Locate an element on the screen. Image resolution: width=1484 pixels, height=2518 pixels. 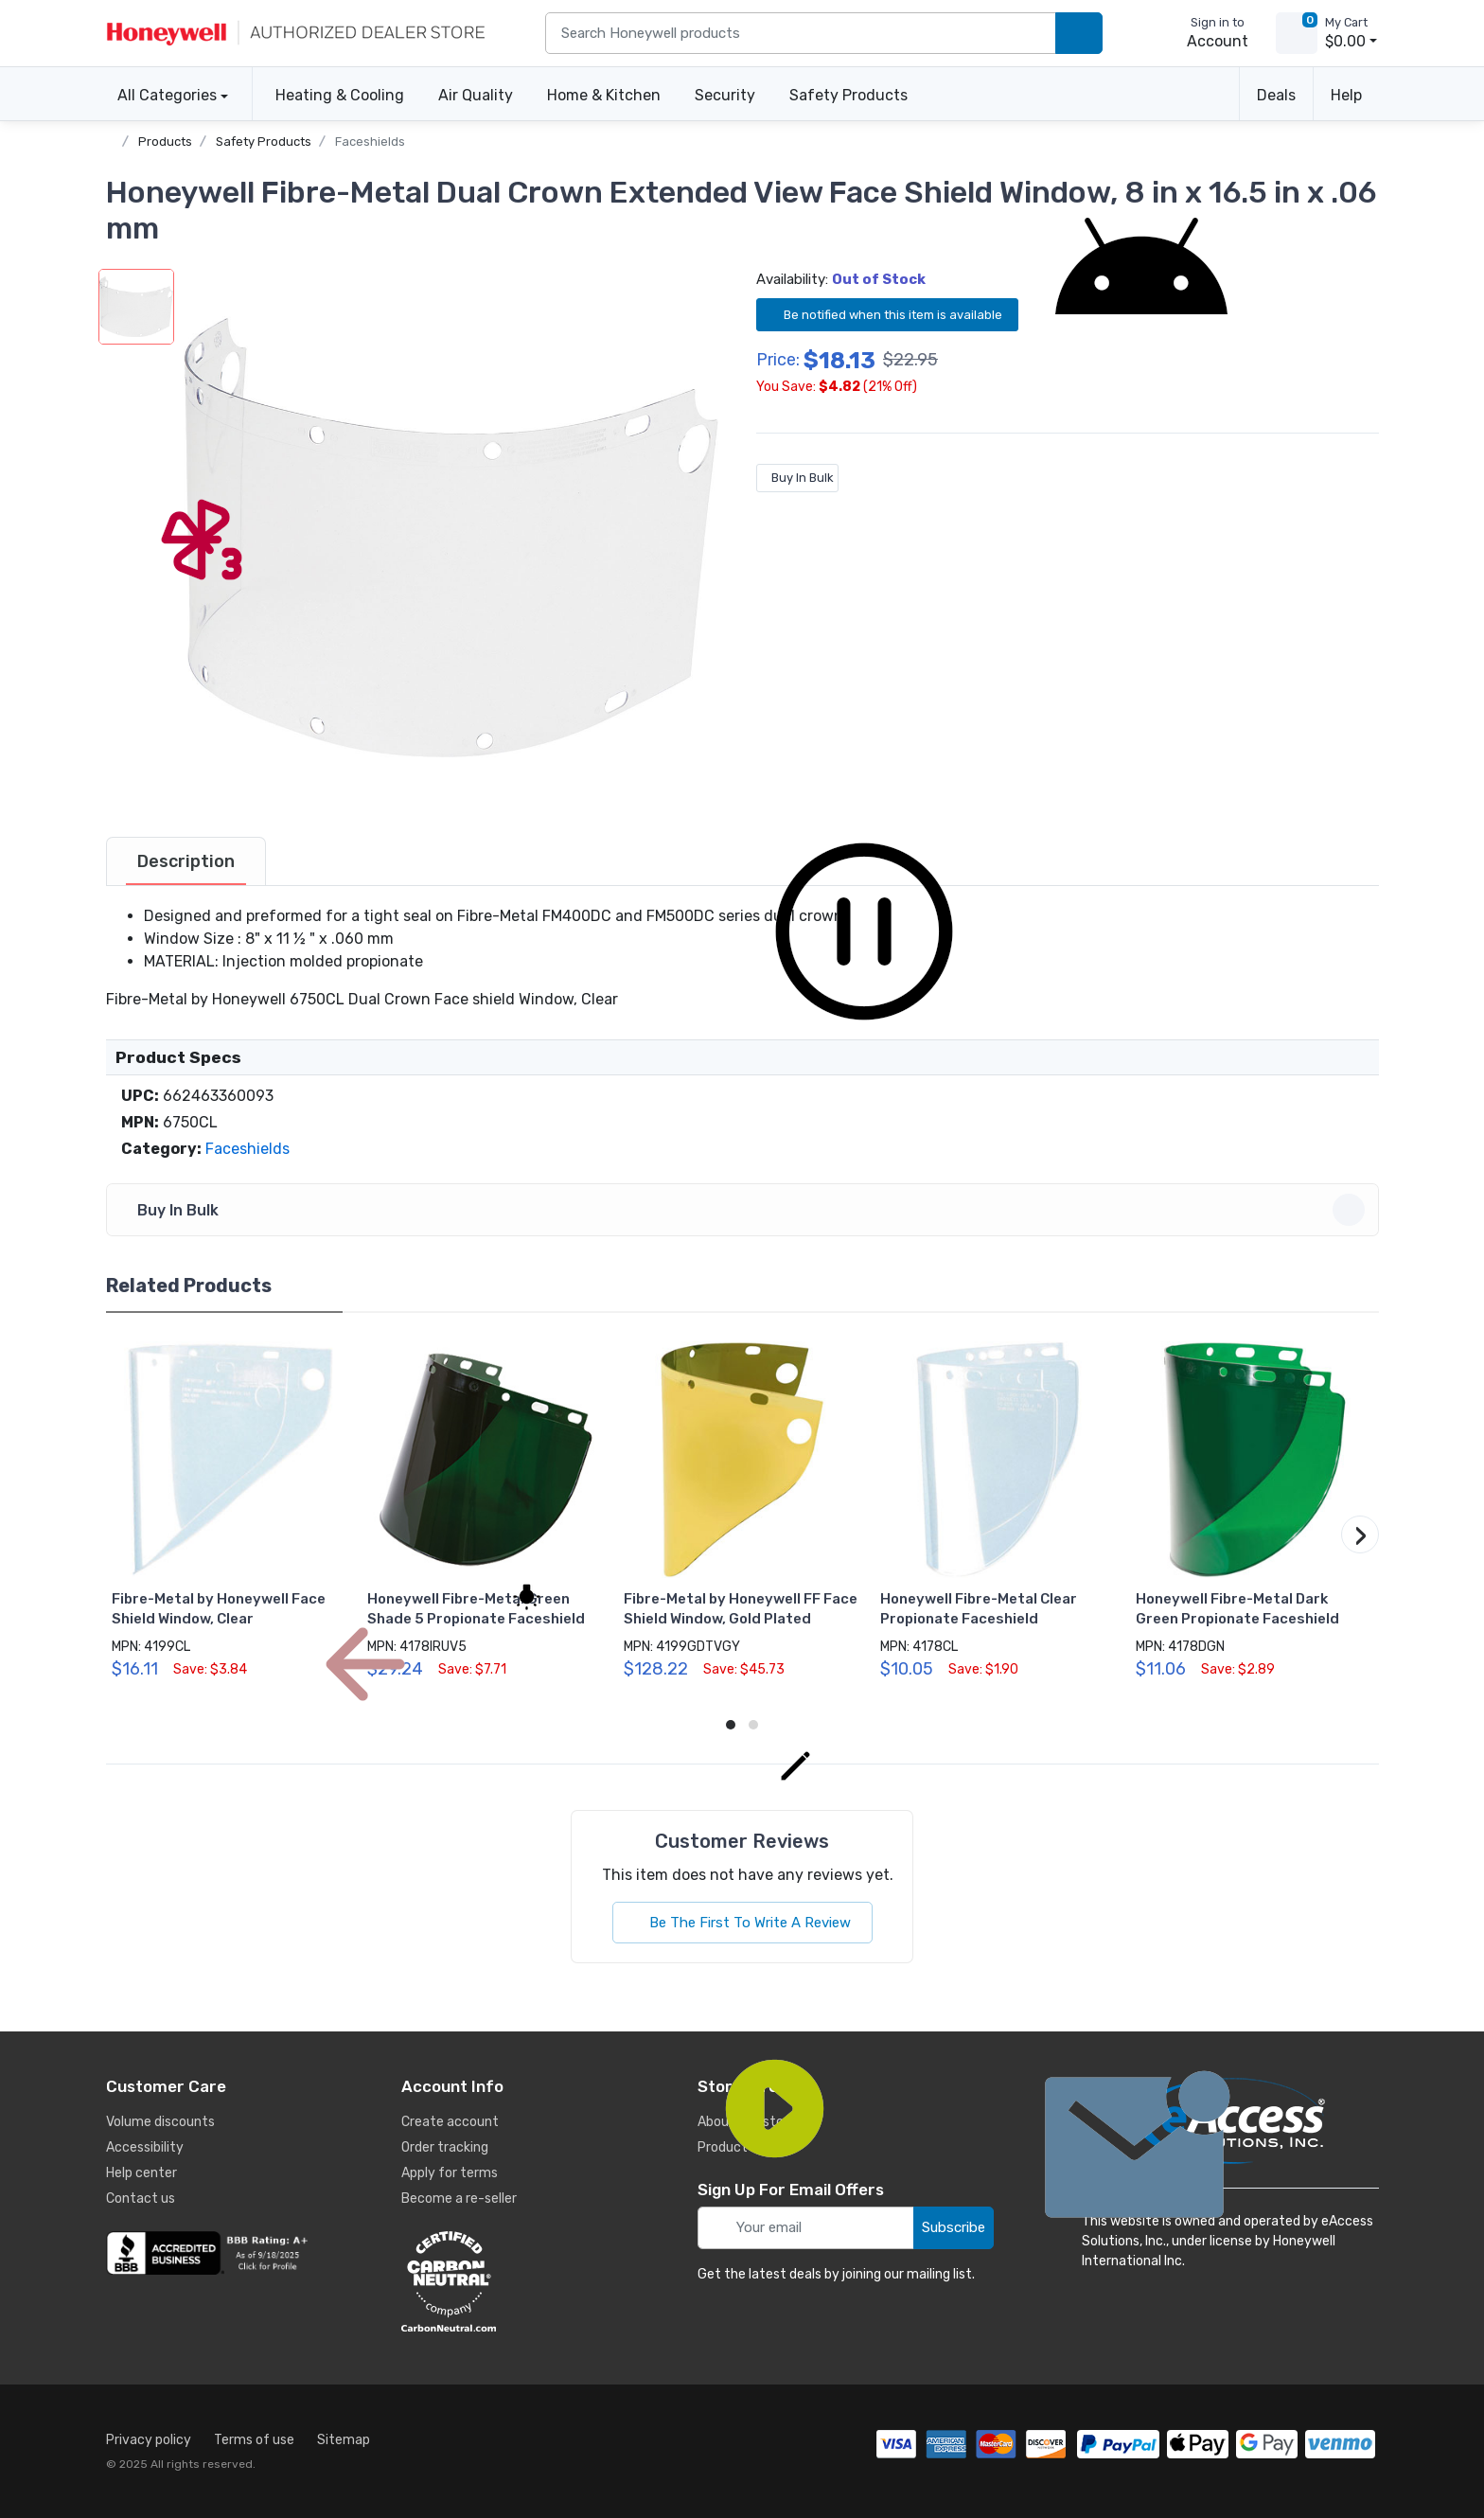
edit content or settings is located at coordinates (795, 1765).